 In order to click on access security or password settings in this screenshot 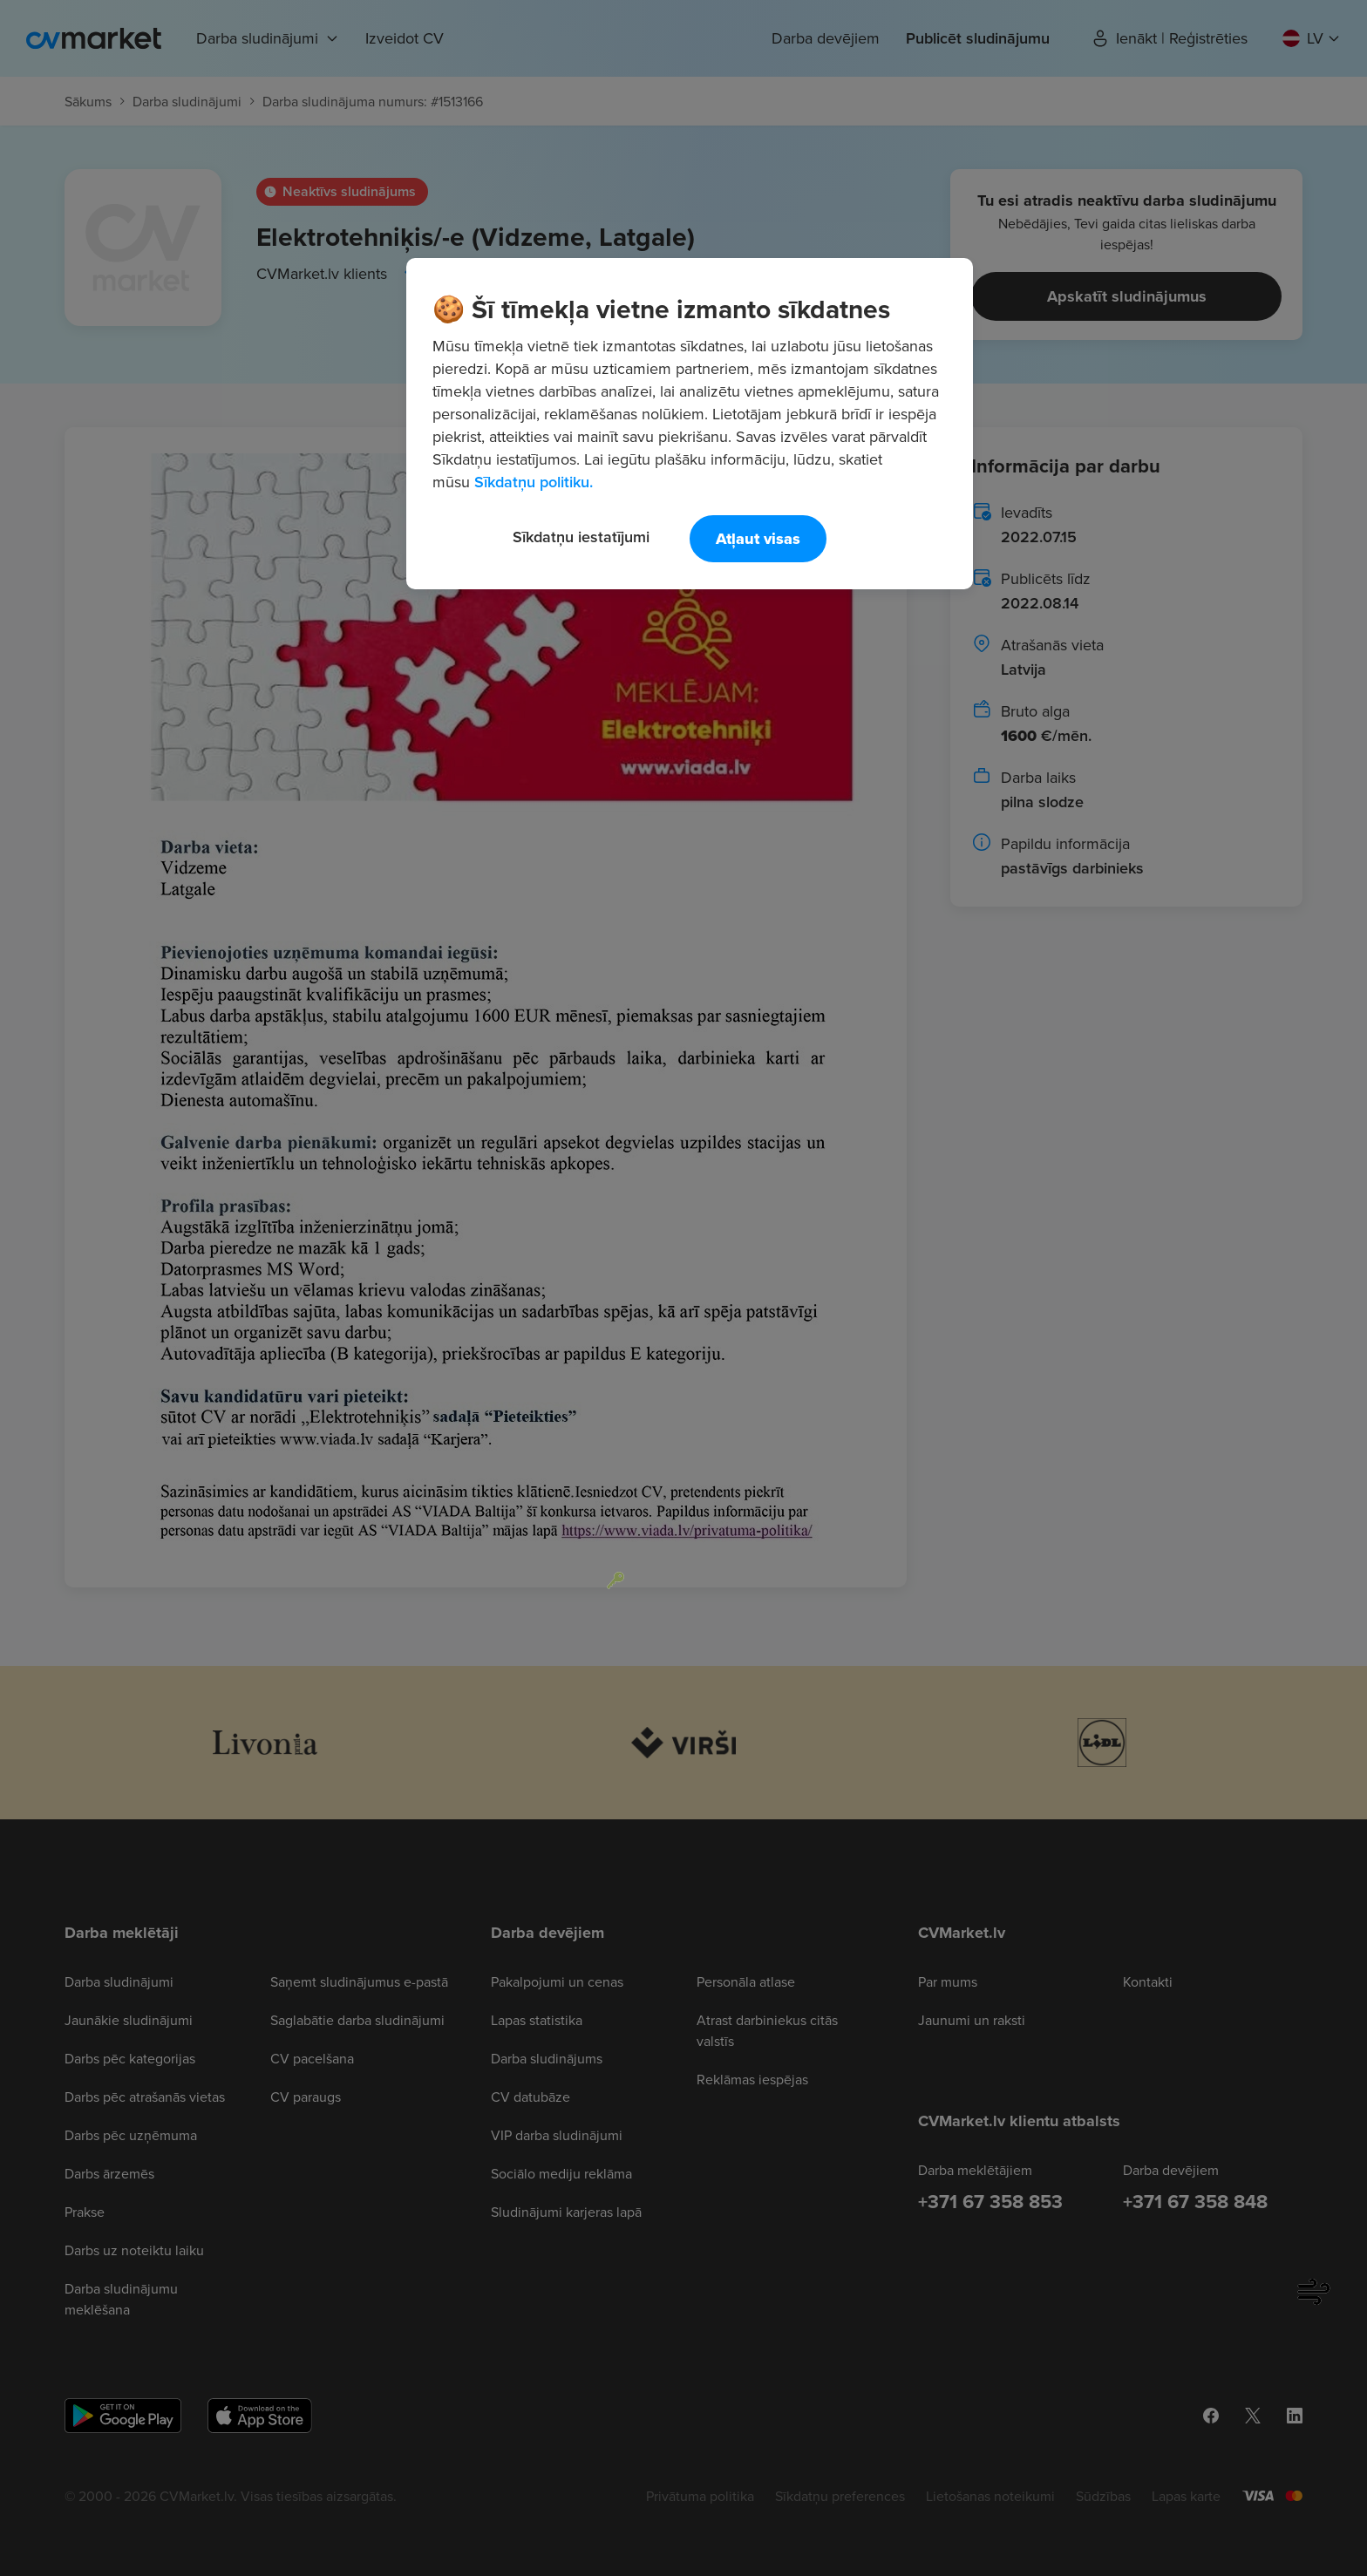, I will do `click(615, 1580)`.